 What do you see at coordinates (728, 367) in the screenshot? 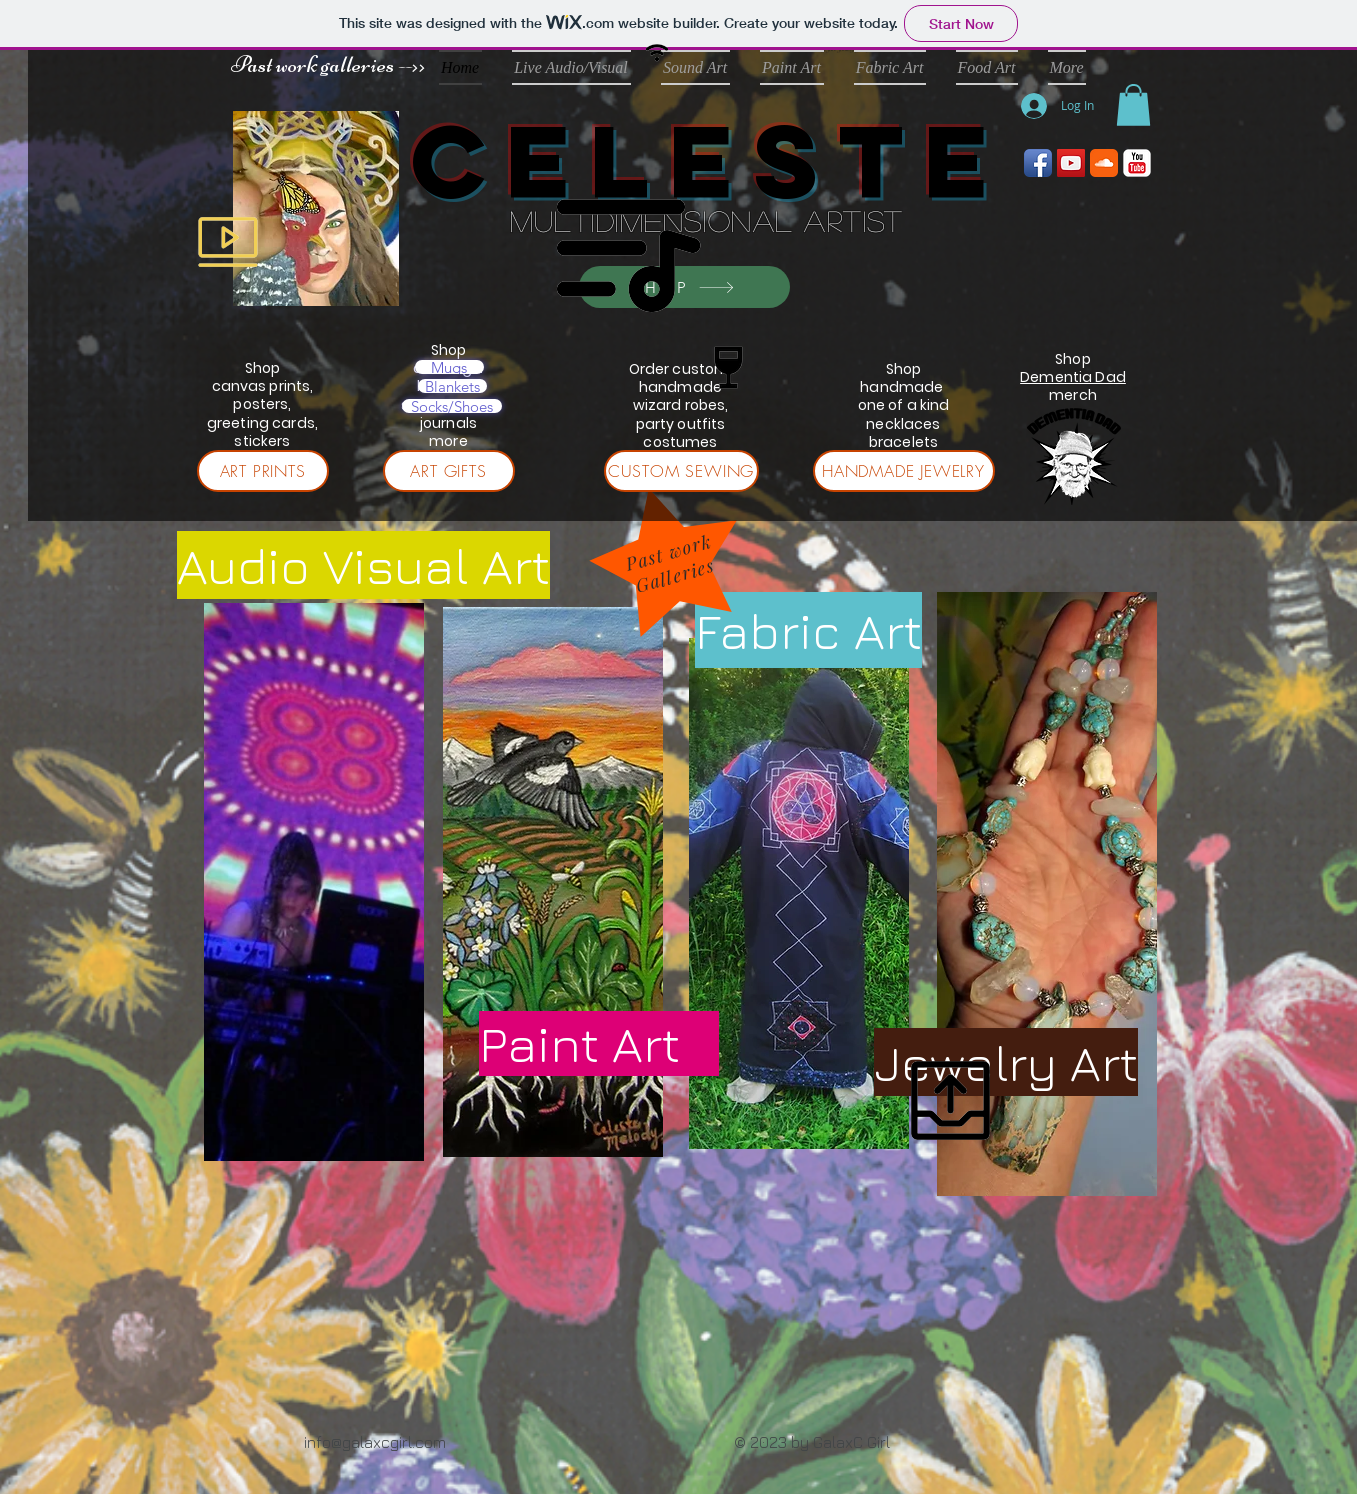
I see `find nearby wine bars or restaurants` at bounding box center [728, 367].